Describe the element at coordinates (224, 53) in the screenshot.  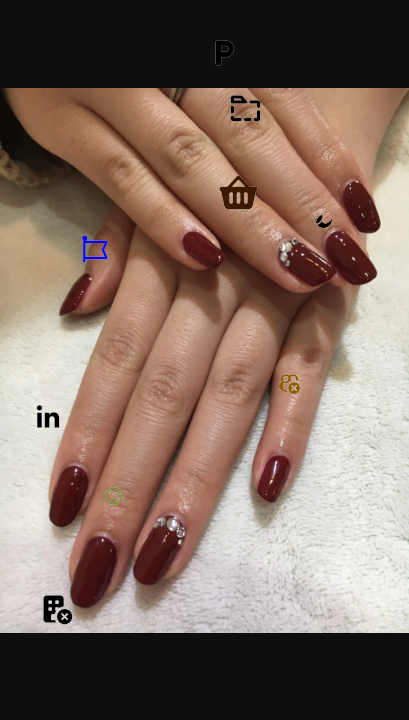
I see `find nearby parking locations` at that location.